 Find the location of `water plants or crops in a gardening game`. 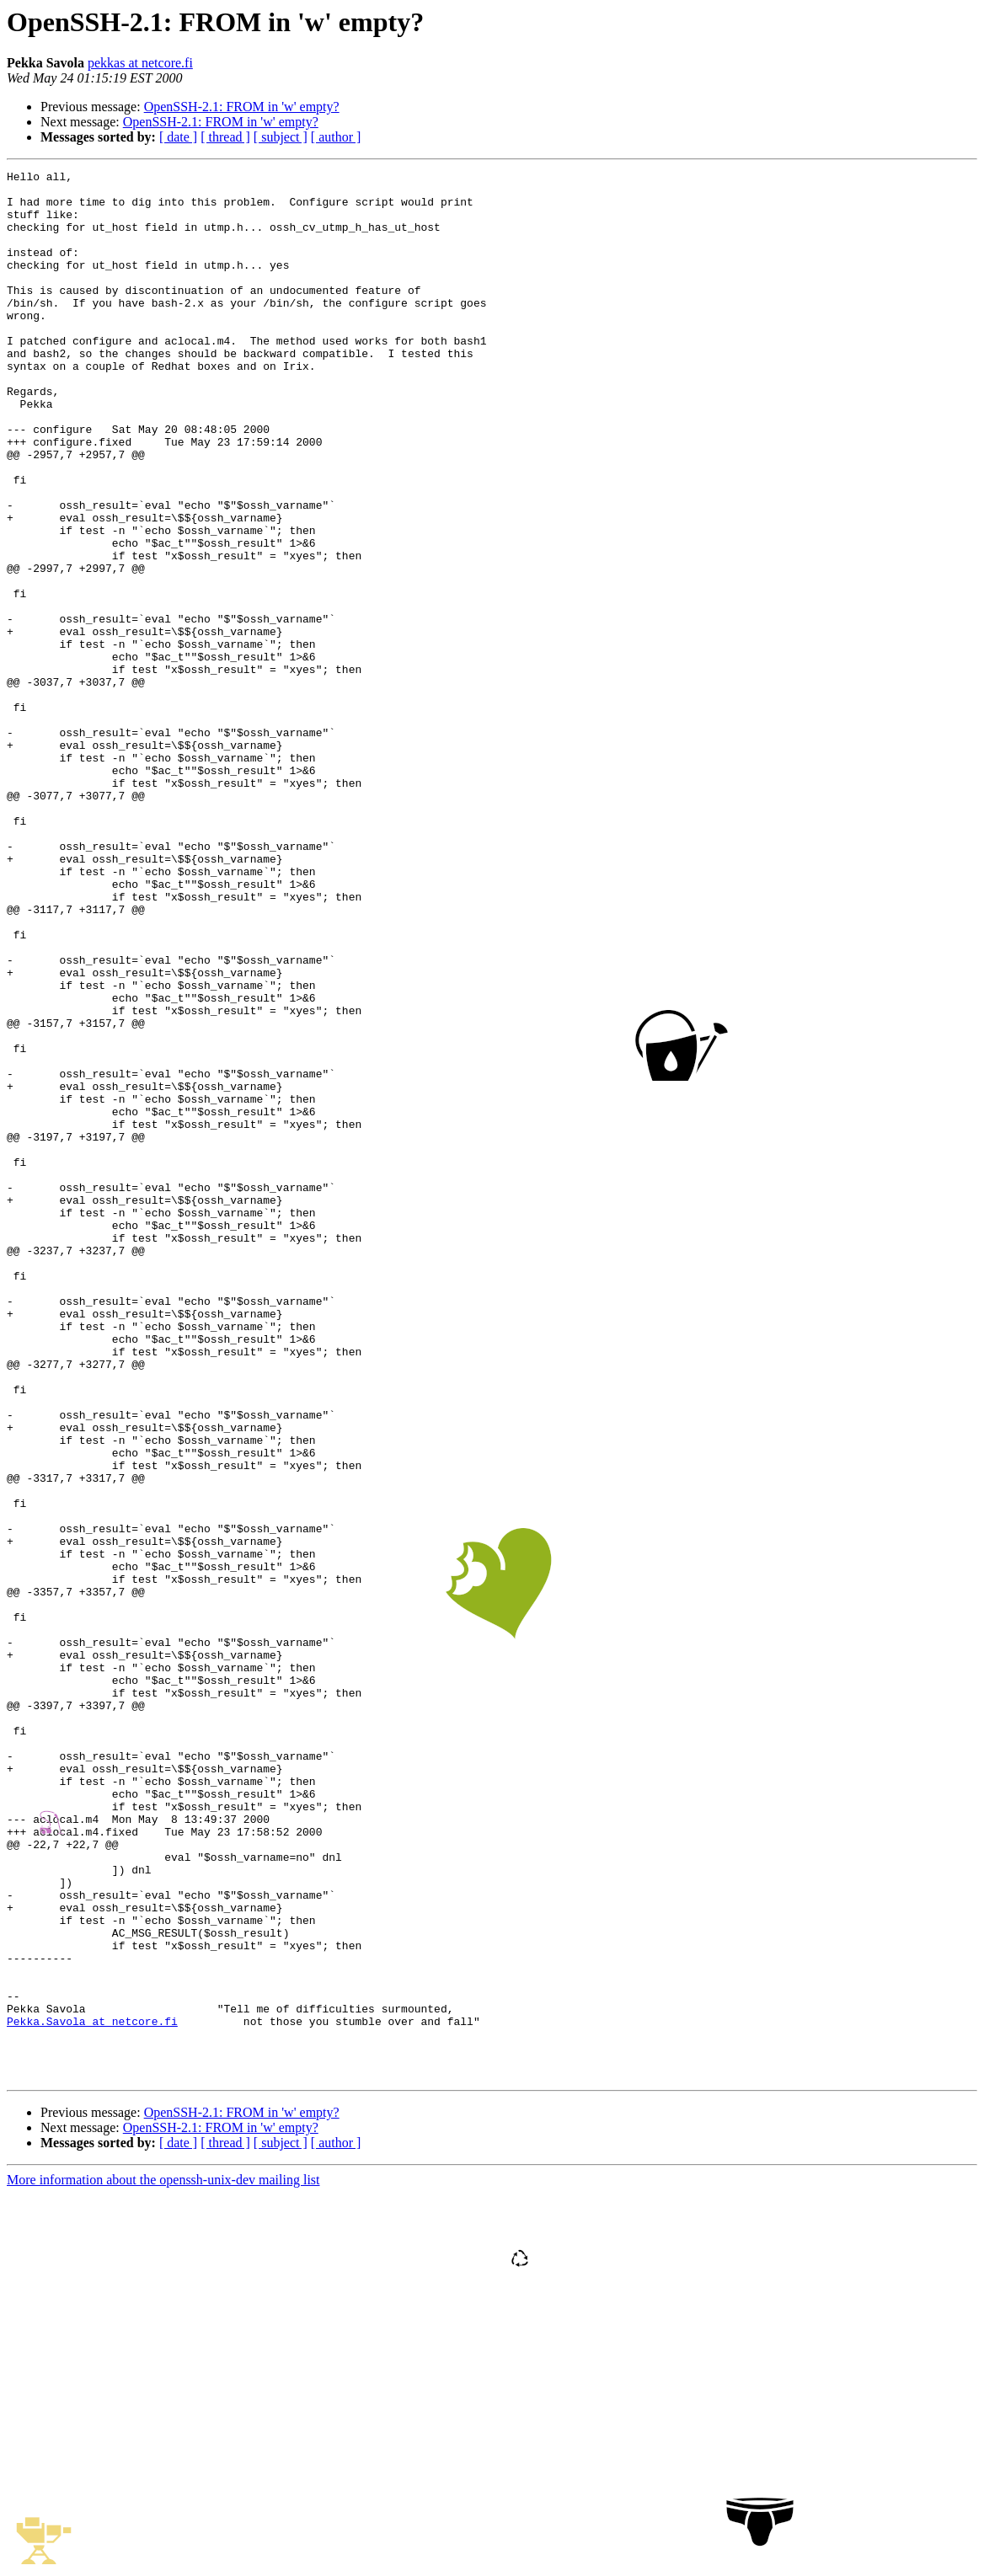

water plants or crops in a gardening game is located at coordinates (682, 1045).